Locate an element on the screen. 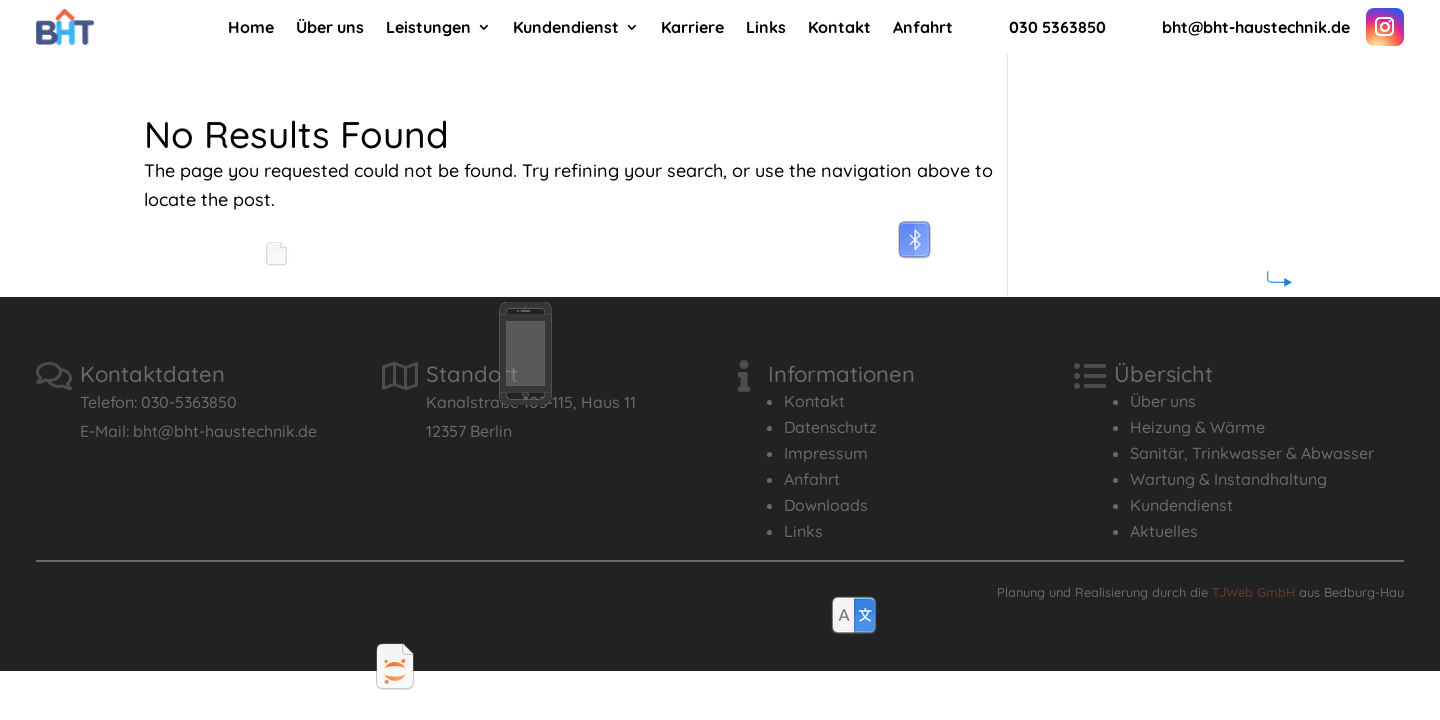 The height and width of the screenshot is (720, 1440). indicates a connected multimedia device is located at coordinates (525, 353).